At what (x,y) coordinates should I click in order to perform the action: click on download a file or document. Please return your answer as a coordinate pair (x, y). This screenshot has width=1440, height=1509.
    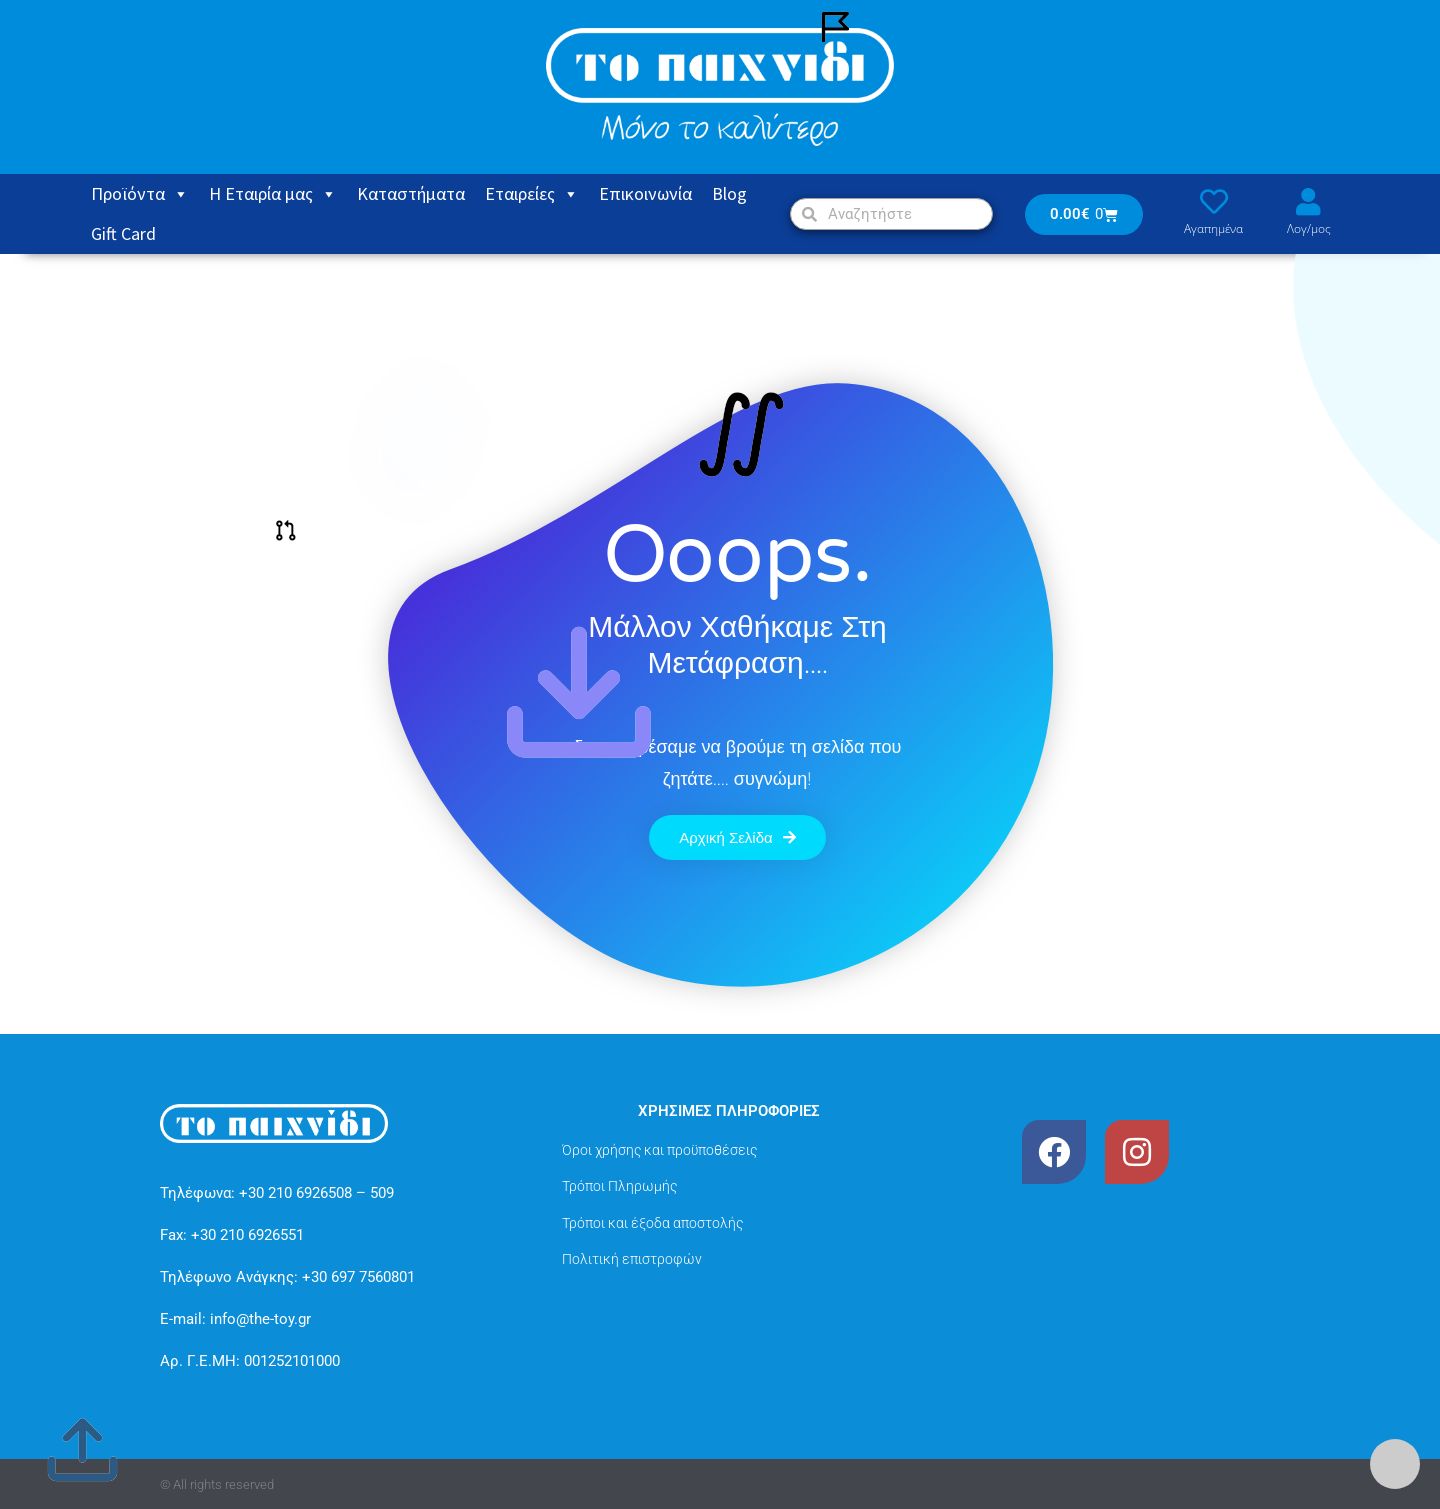
    Looking at the image, I should click on (579, 696).